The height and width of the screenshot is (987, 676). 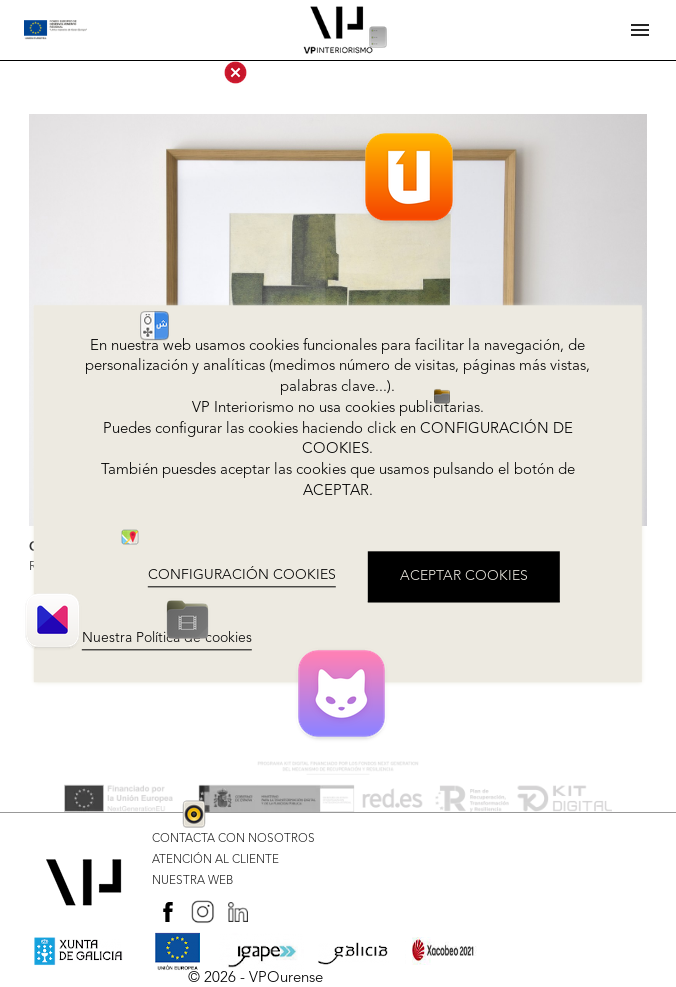 I want to click on close the current dialog or window, so click(x=235, y=72).